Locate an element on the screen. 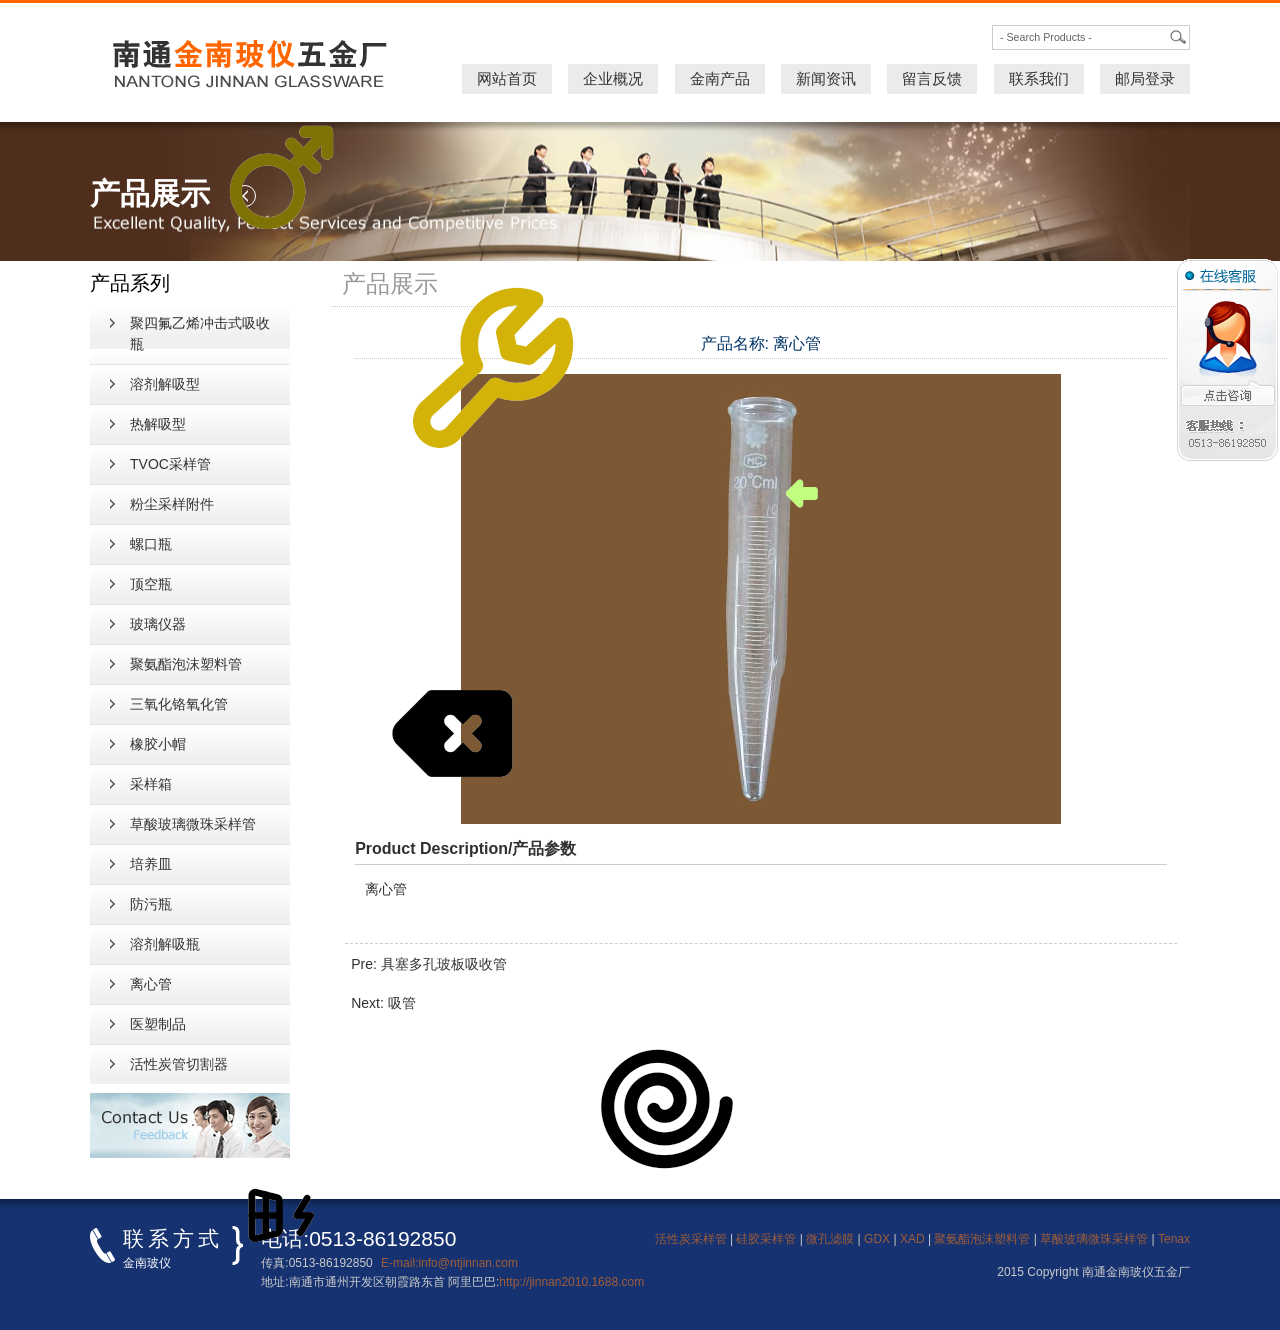 This screenshot has width=1280, height=1330. indicates transgender or non-binary gender identity option is located at coordinates (283, 175).